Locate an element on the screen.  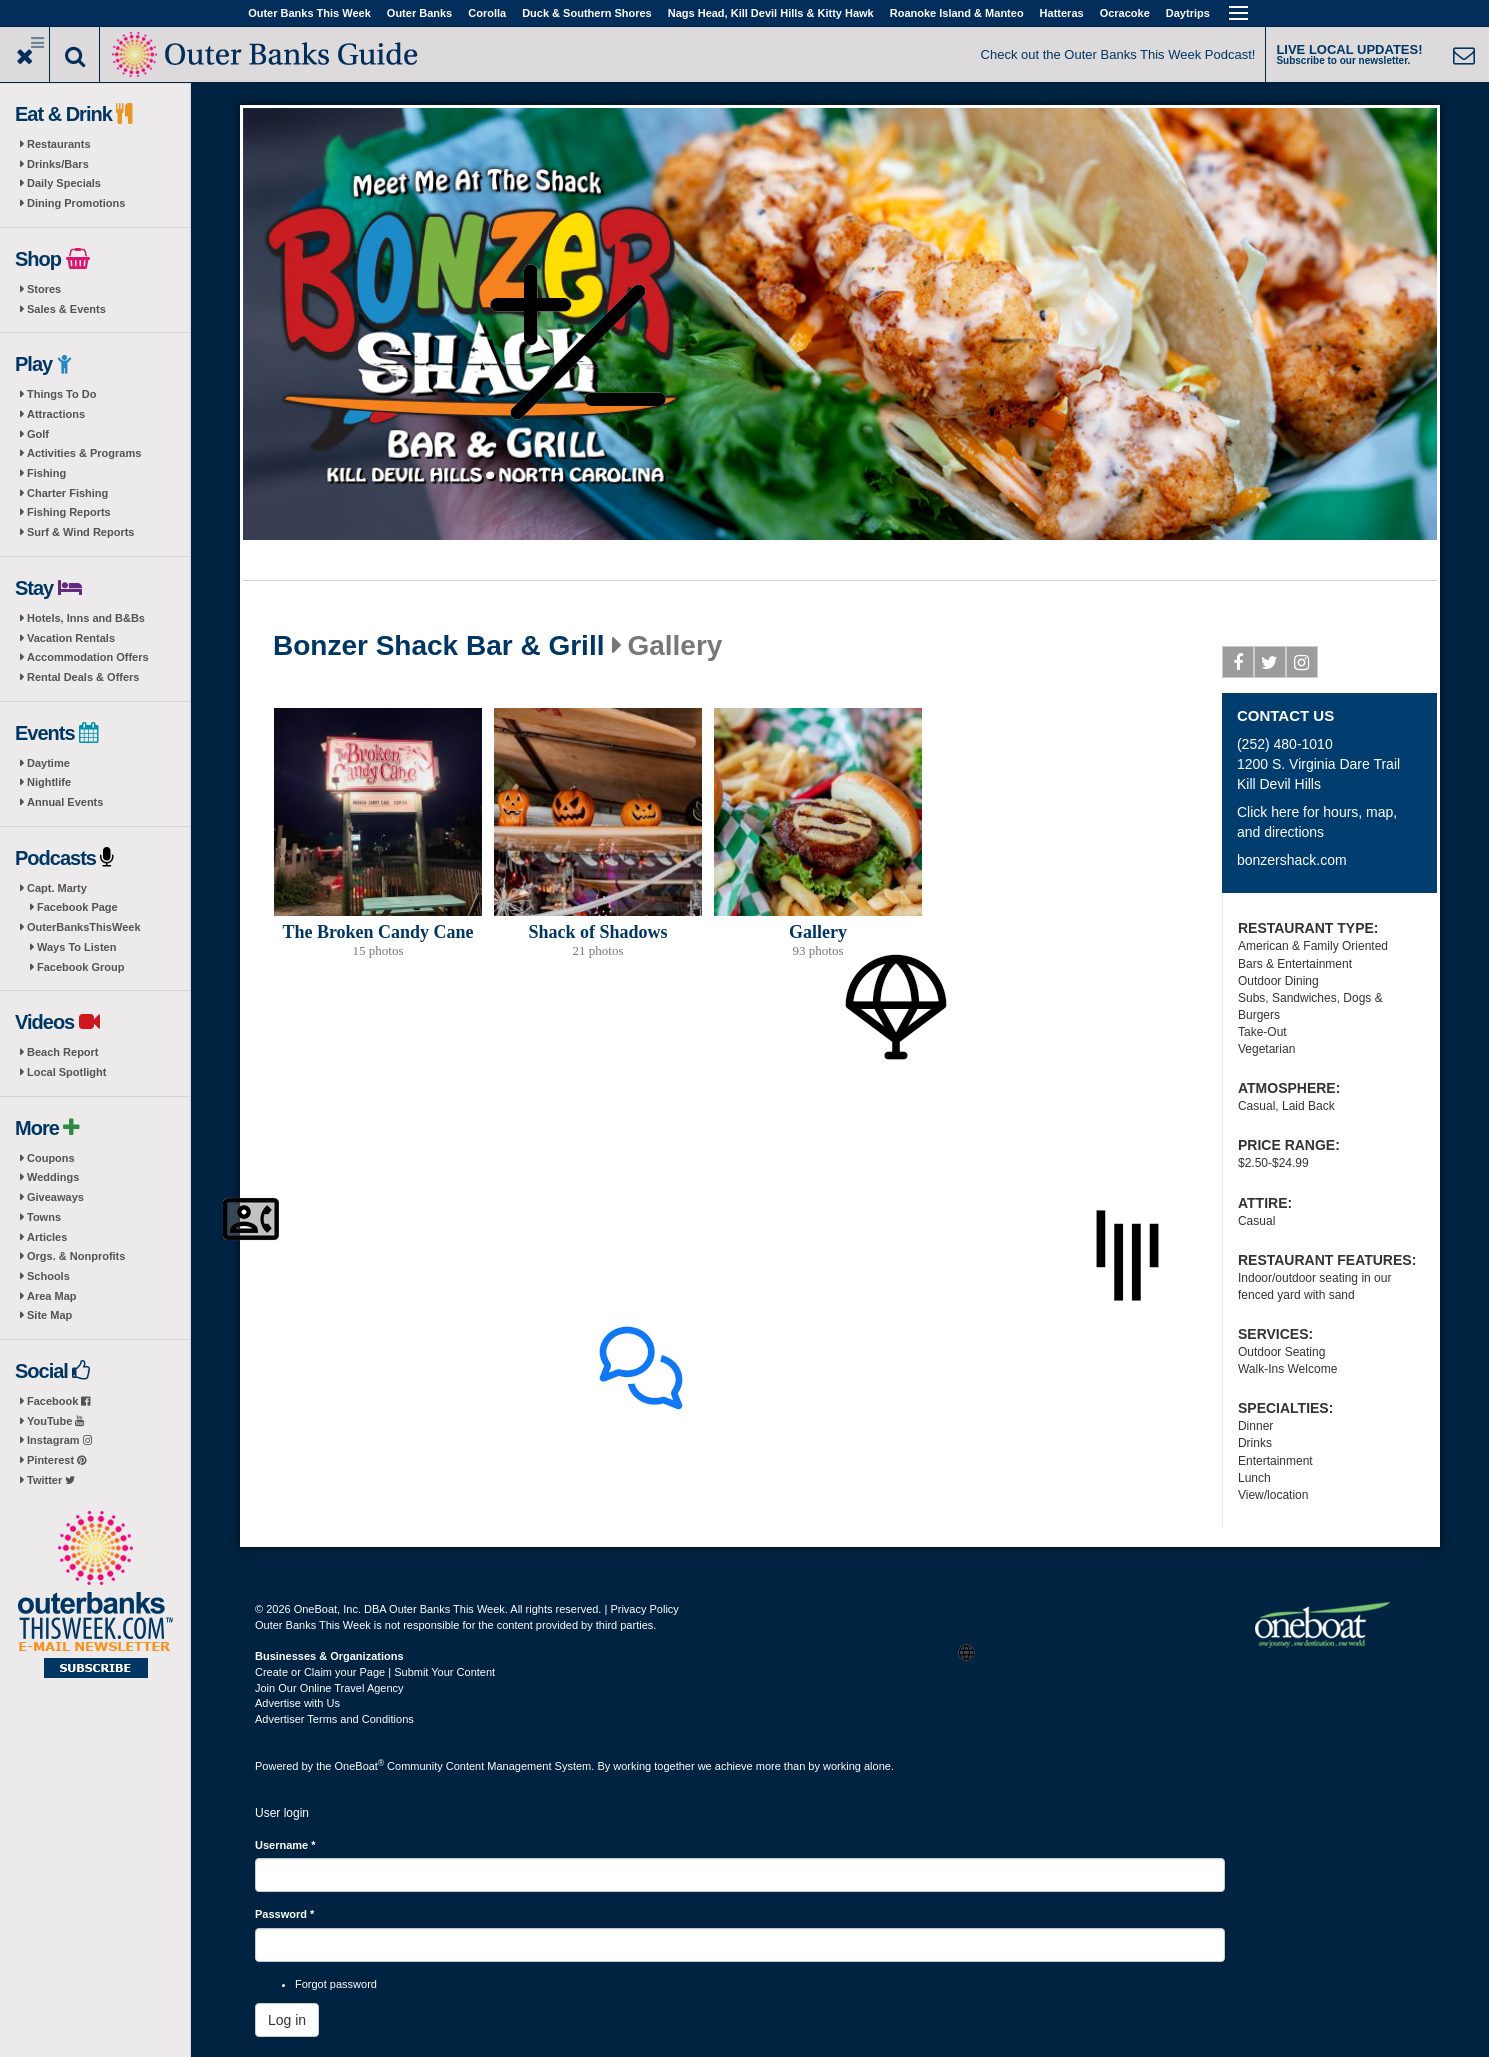
access emergency or backup options is located at coordinates (896, 1009).